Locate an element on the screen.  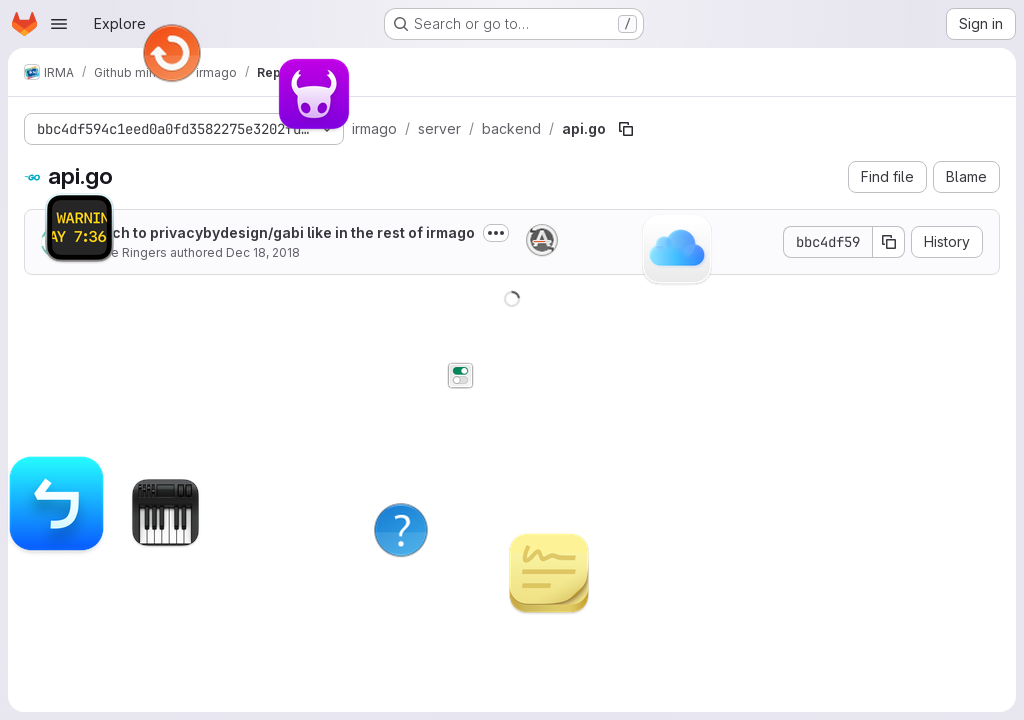
open iCloud+ settings and storage management is located at coordinates (677, 249).